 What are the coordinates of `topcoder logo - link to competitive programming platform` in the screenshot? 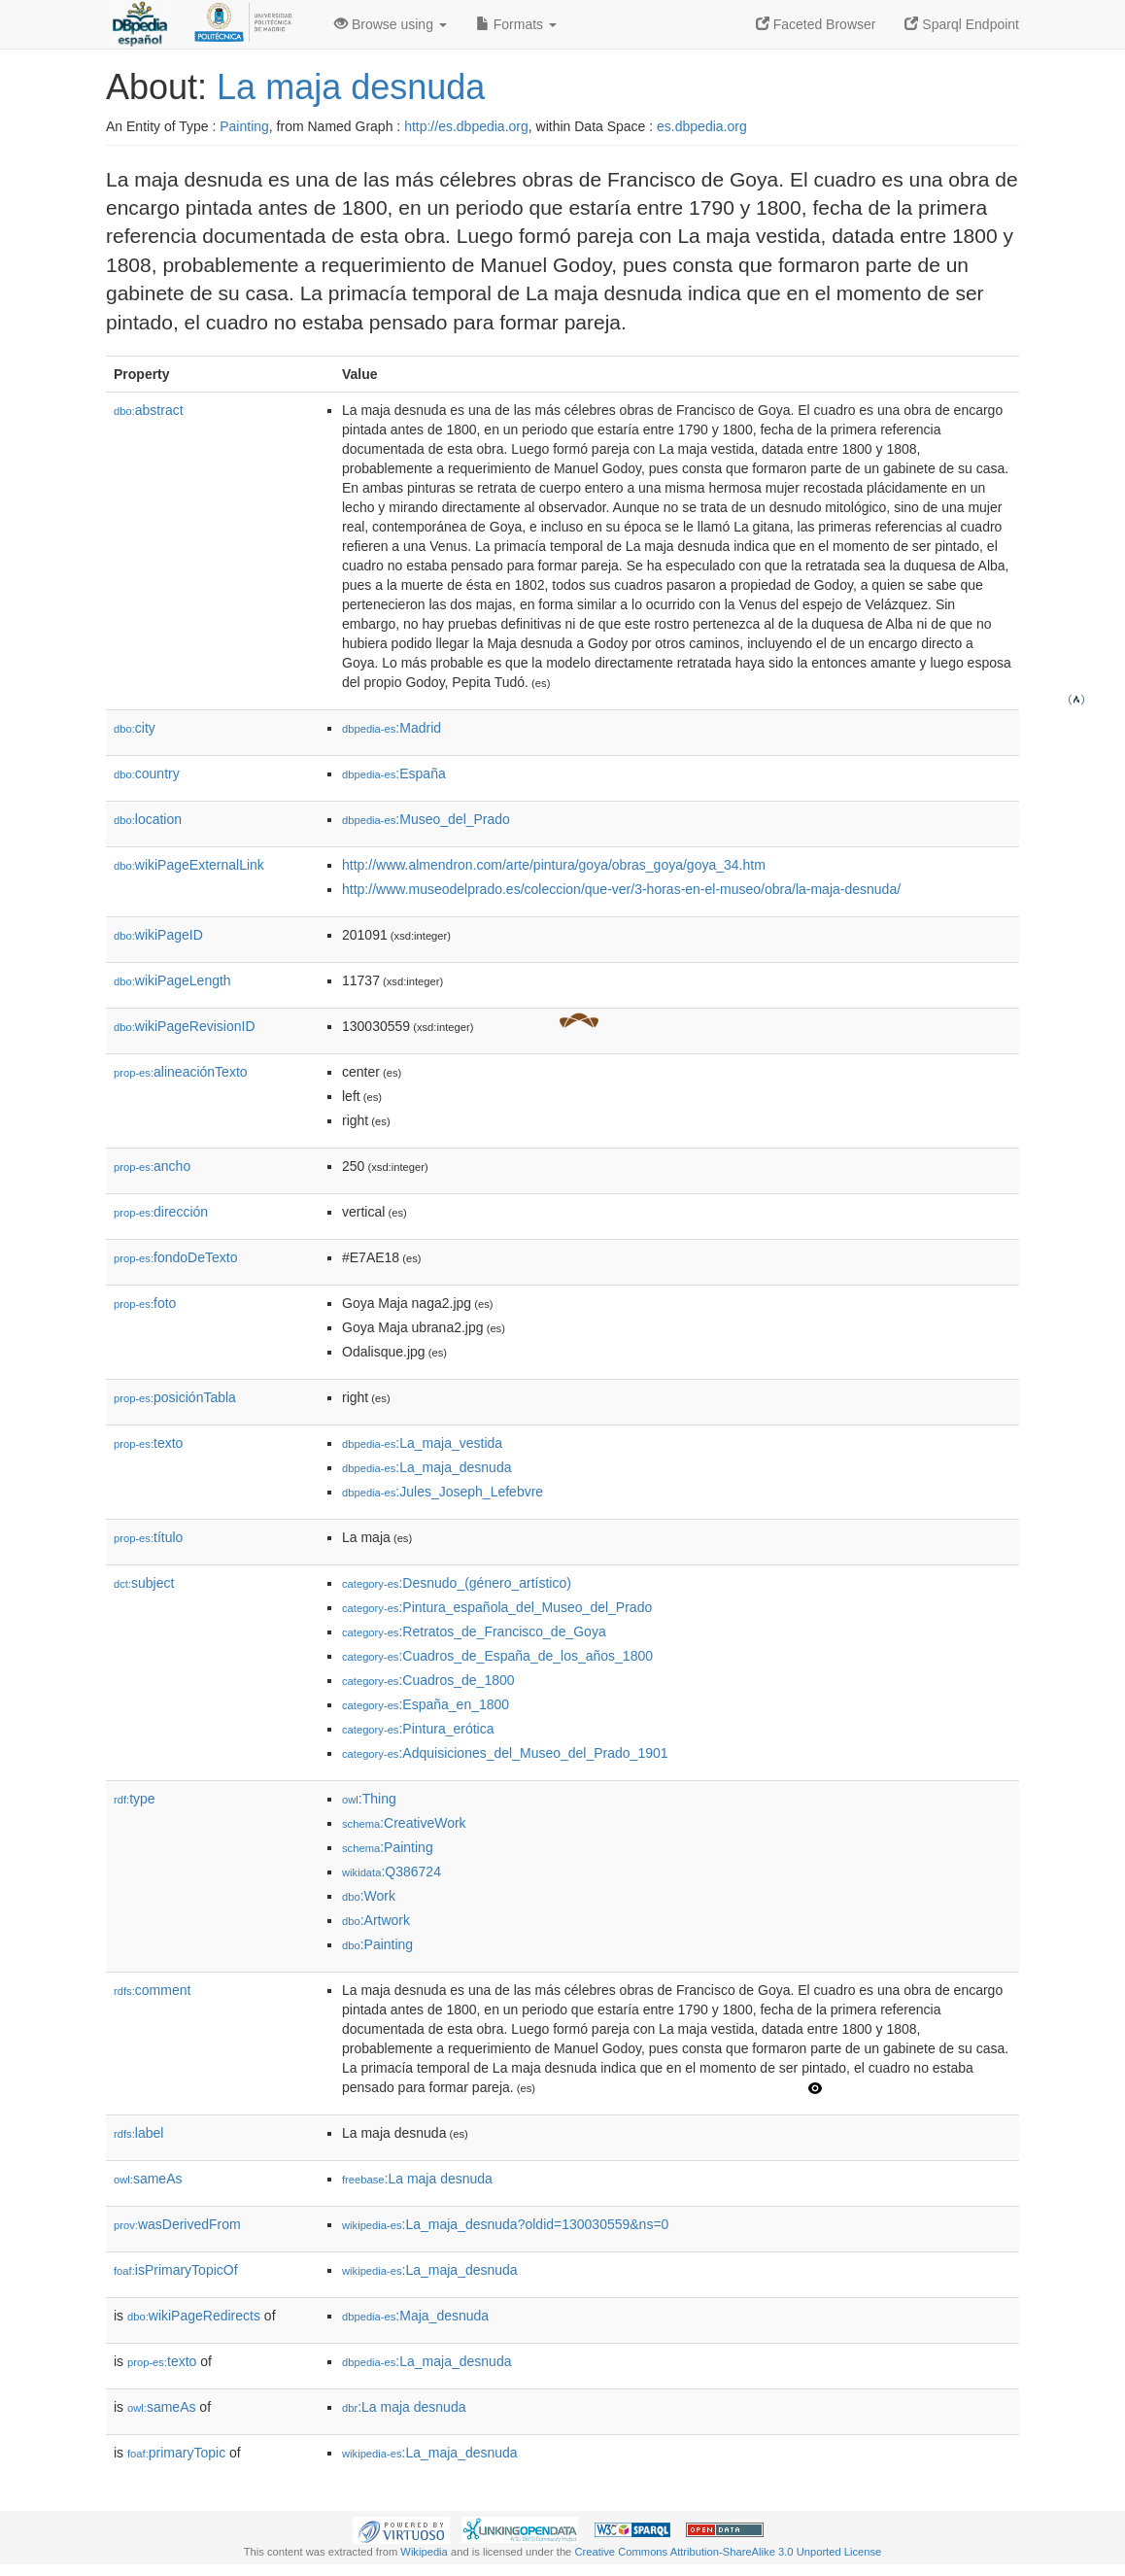 It's located at (579, 1020).